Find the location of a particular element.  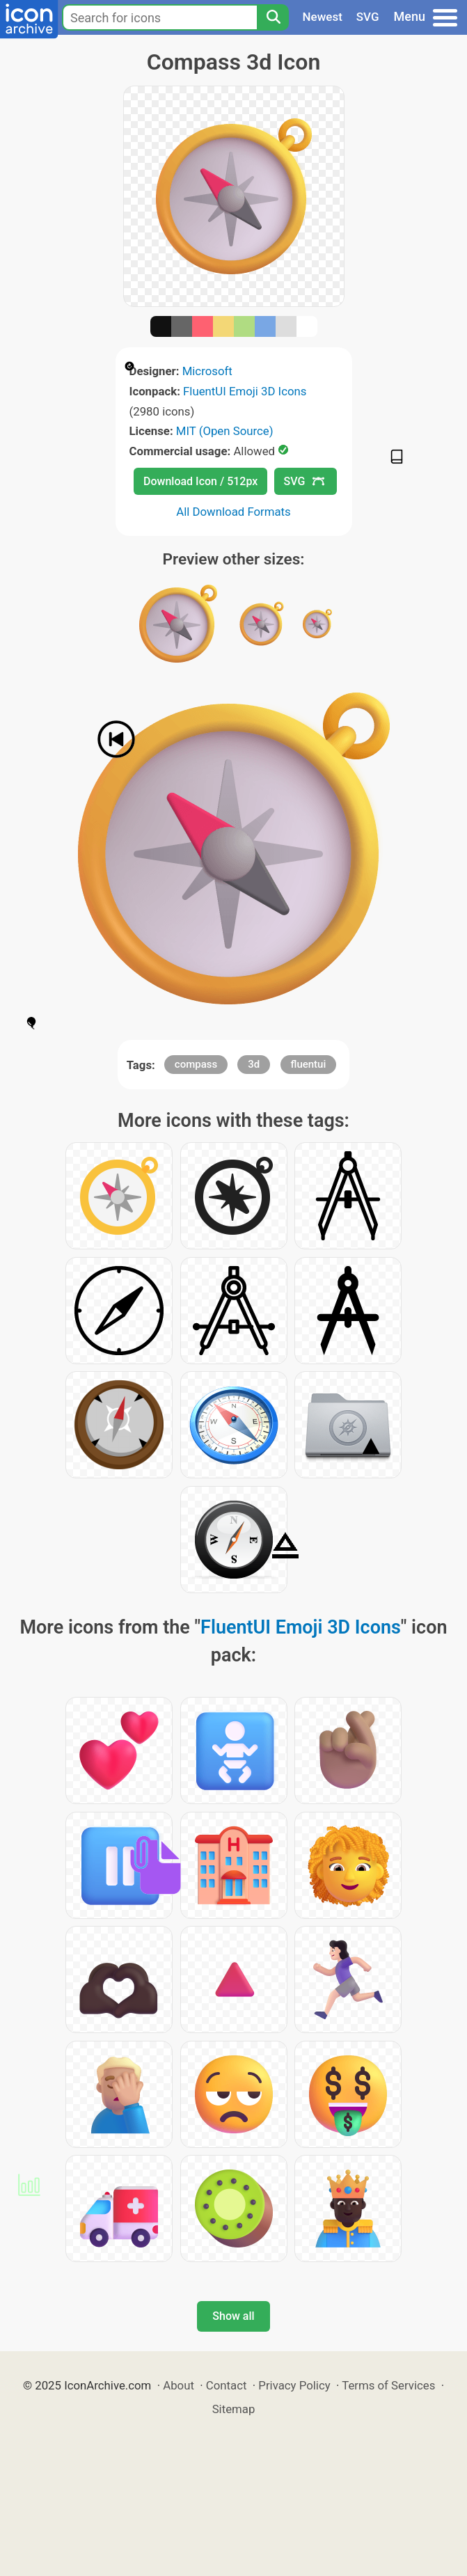

view analytics or statistics is located at coordinates (29, 2185).